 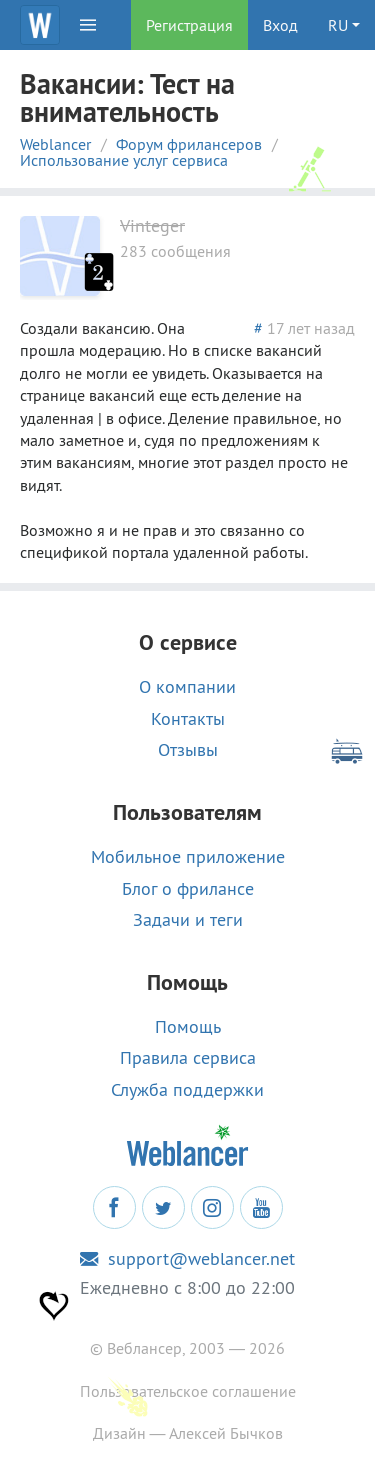 I want to click on open meditation or mindfulness features, so click(x=222, y=1132).